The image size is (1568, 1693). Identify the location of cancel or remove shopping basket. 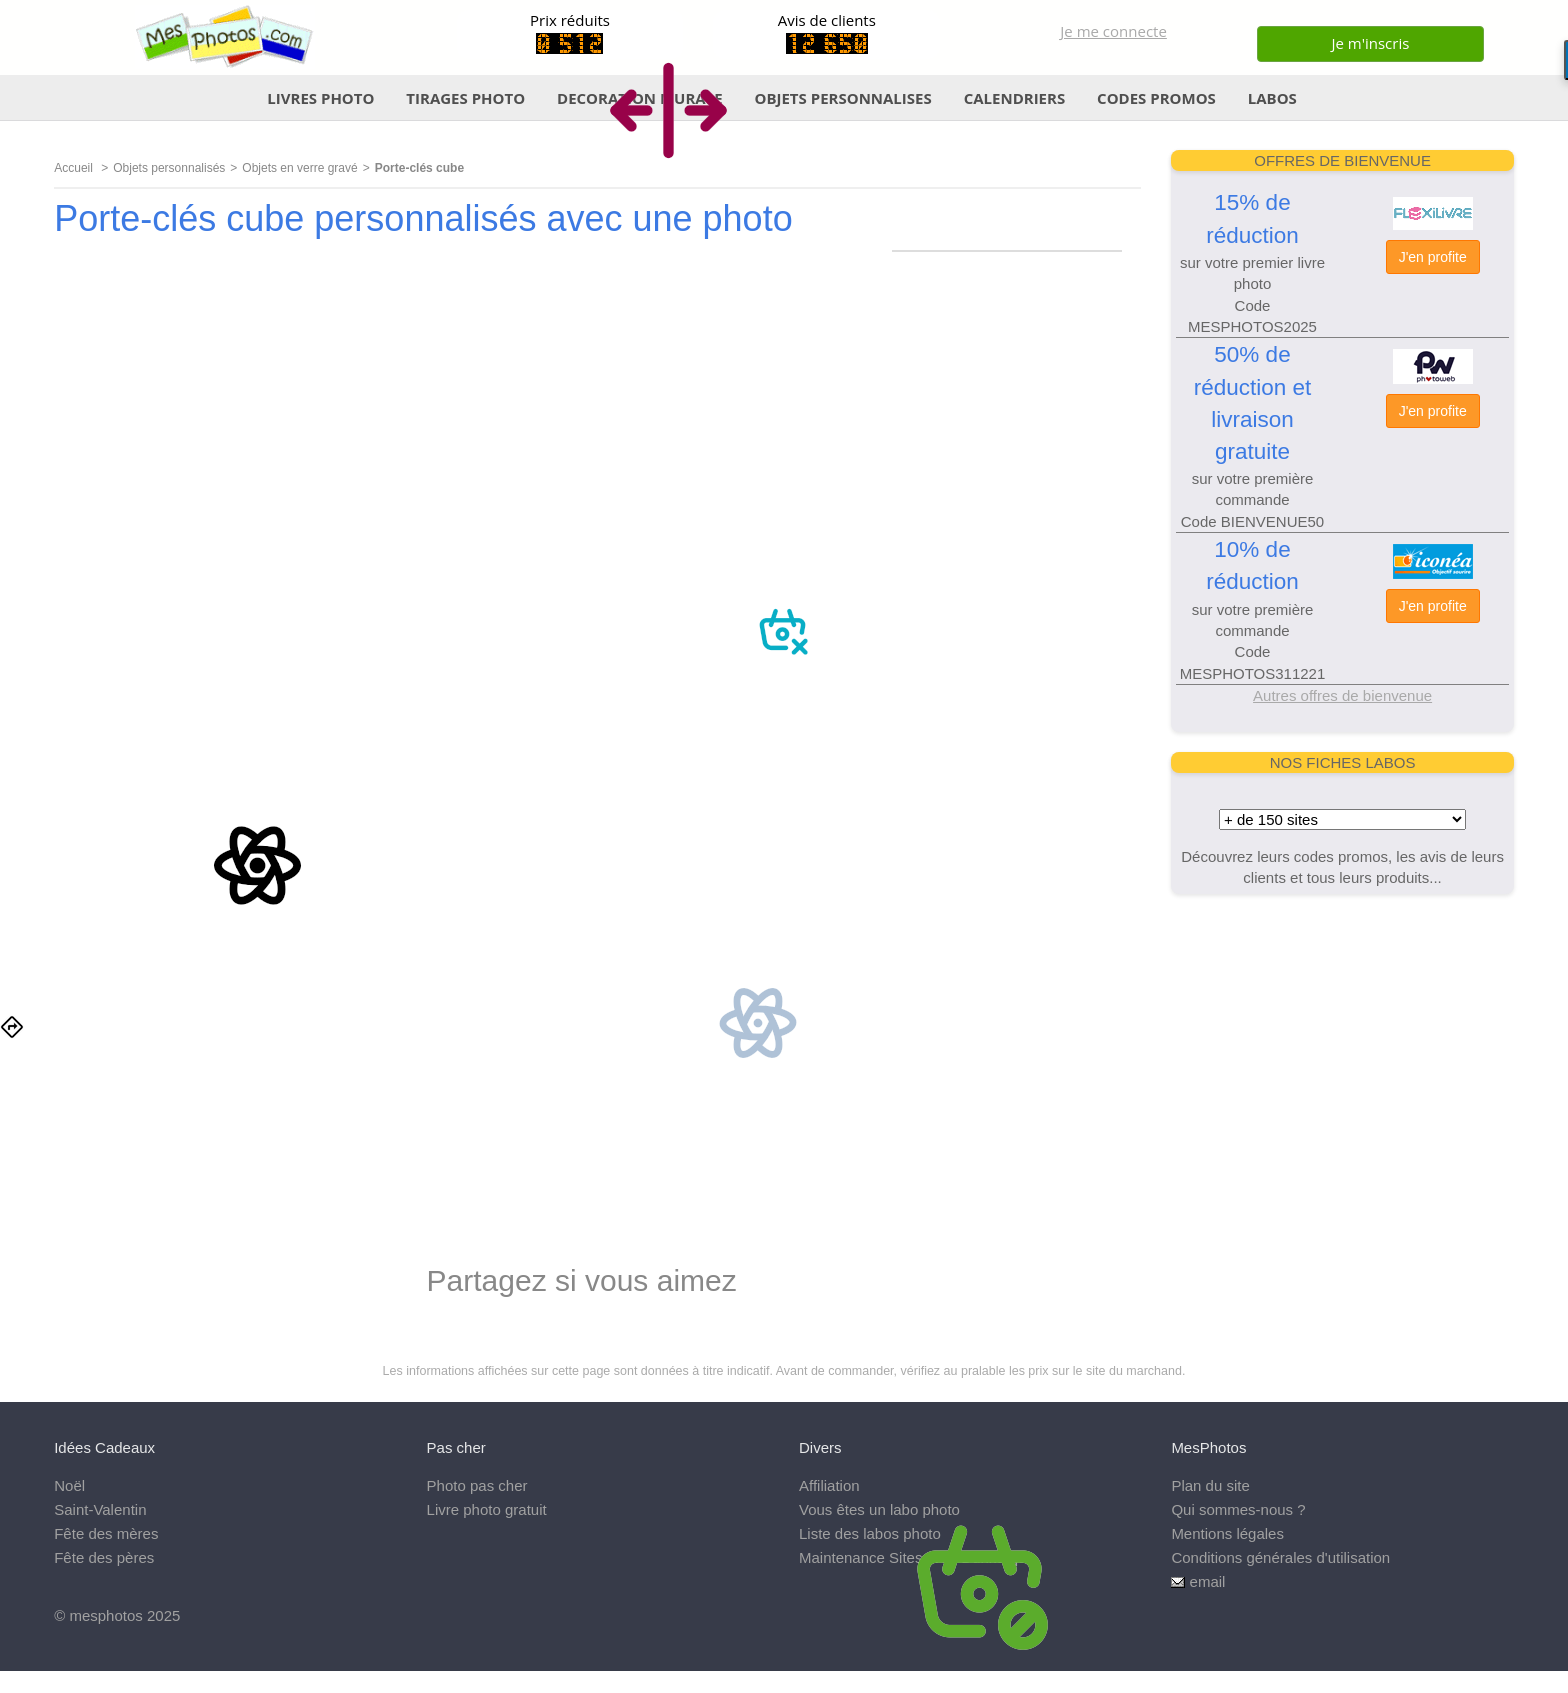
(979, 1581).